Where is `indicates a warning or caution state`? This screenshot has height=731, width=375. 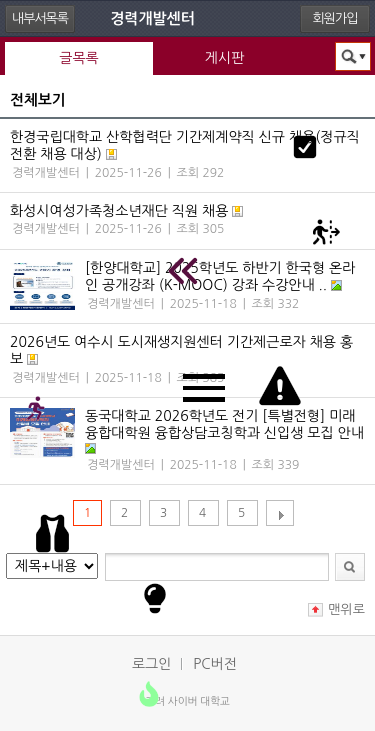 indicates a warning or caution state is located at coordinates (280, 387).